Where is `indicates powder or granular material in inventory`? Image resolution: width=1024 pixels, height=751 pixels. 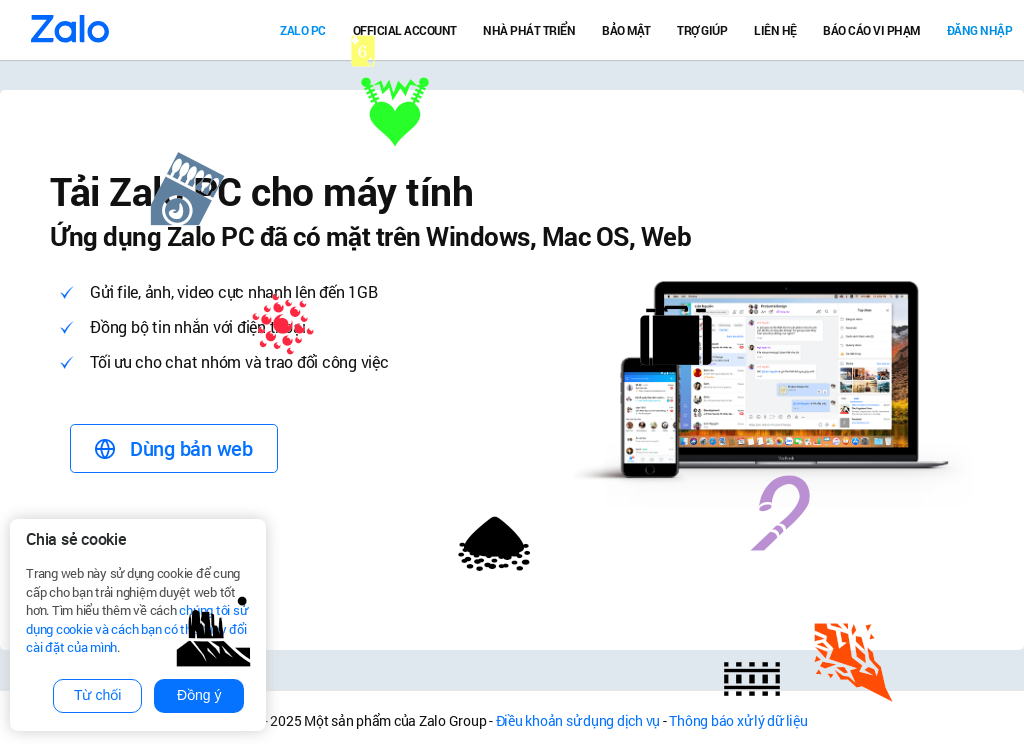 indicates powder or granular material in inventory is located at coordinates (494, 544).